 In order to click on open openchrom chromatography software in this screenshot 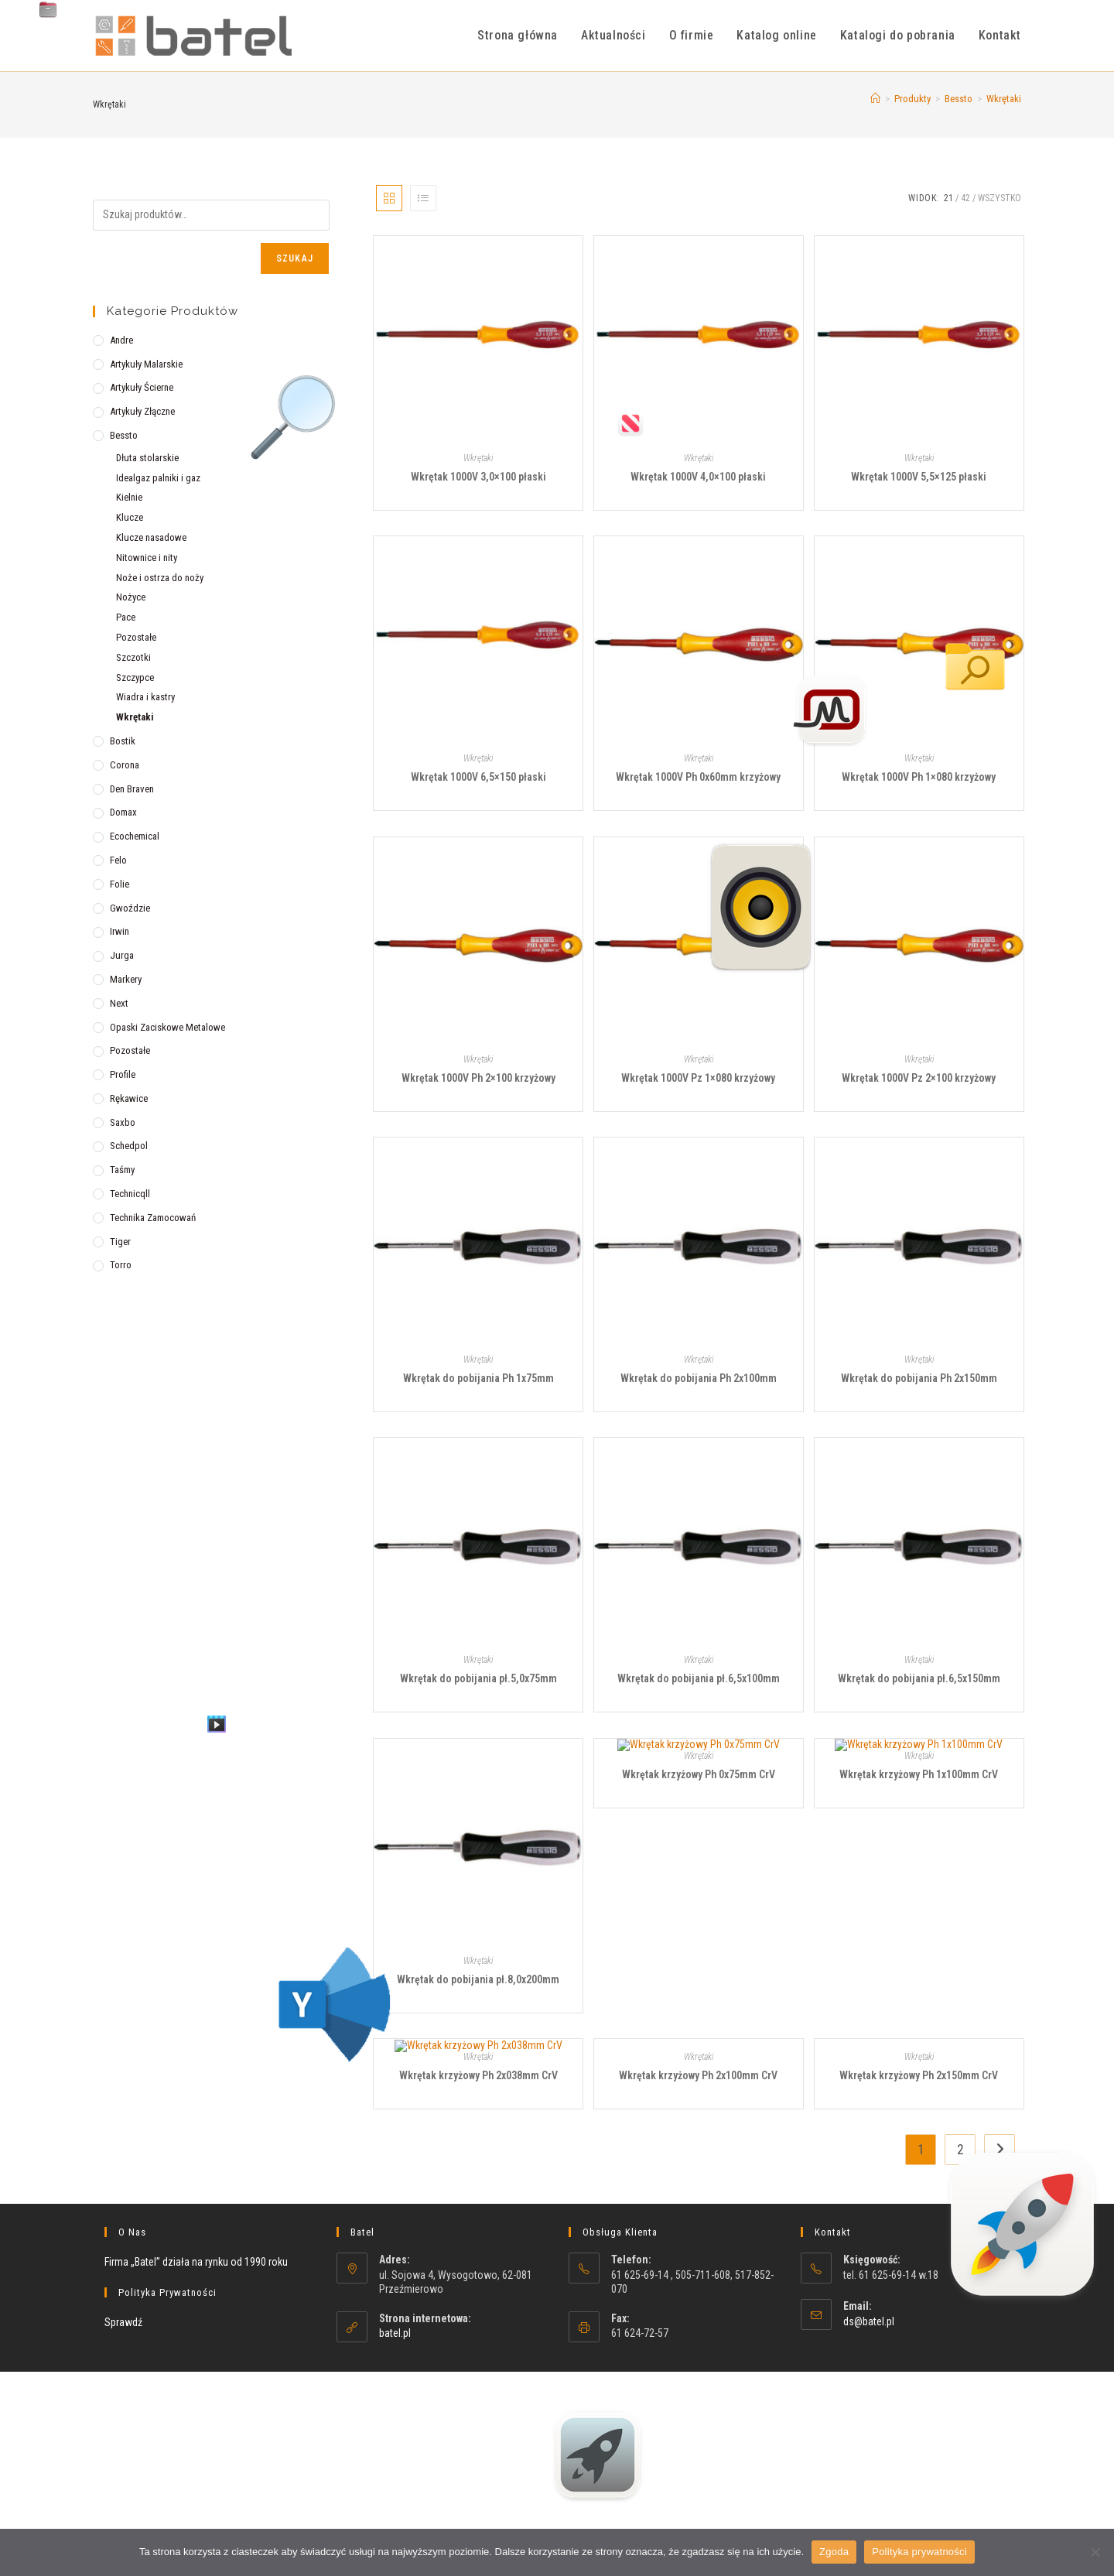, I will do `click(832, 710)`.